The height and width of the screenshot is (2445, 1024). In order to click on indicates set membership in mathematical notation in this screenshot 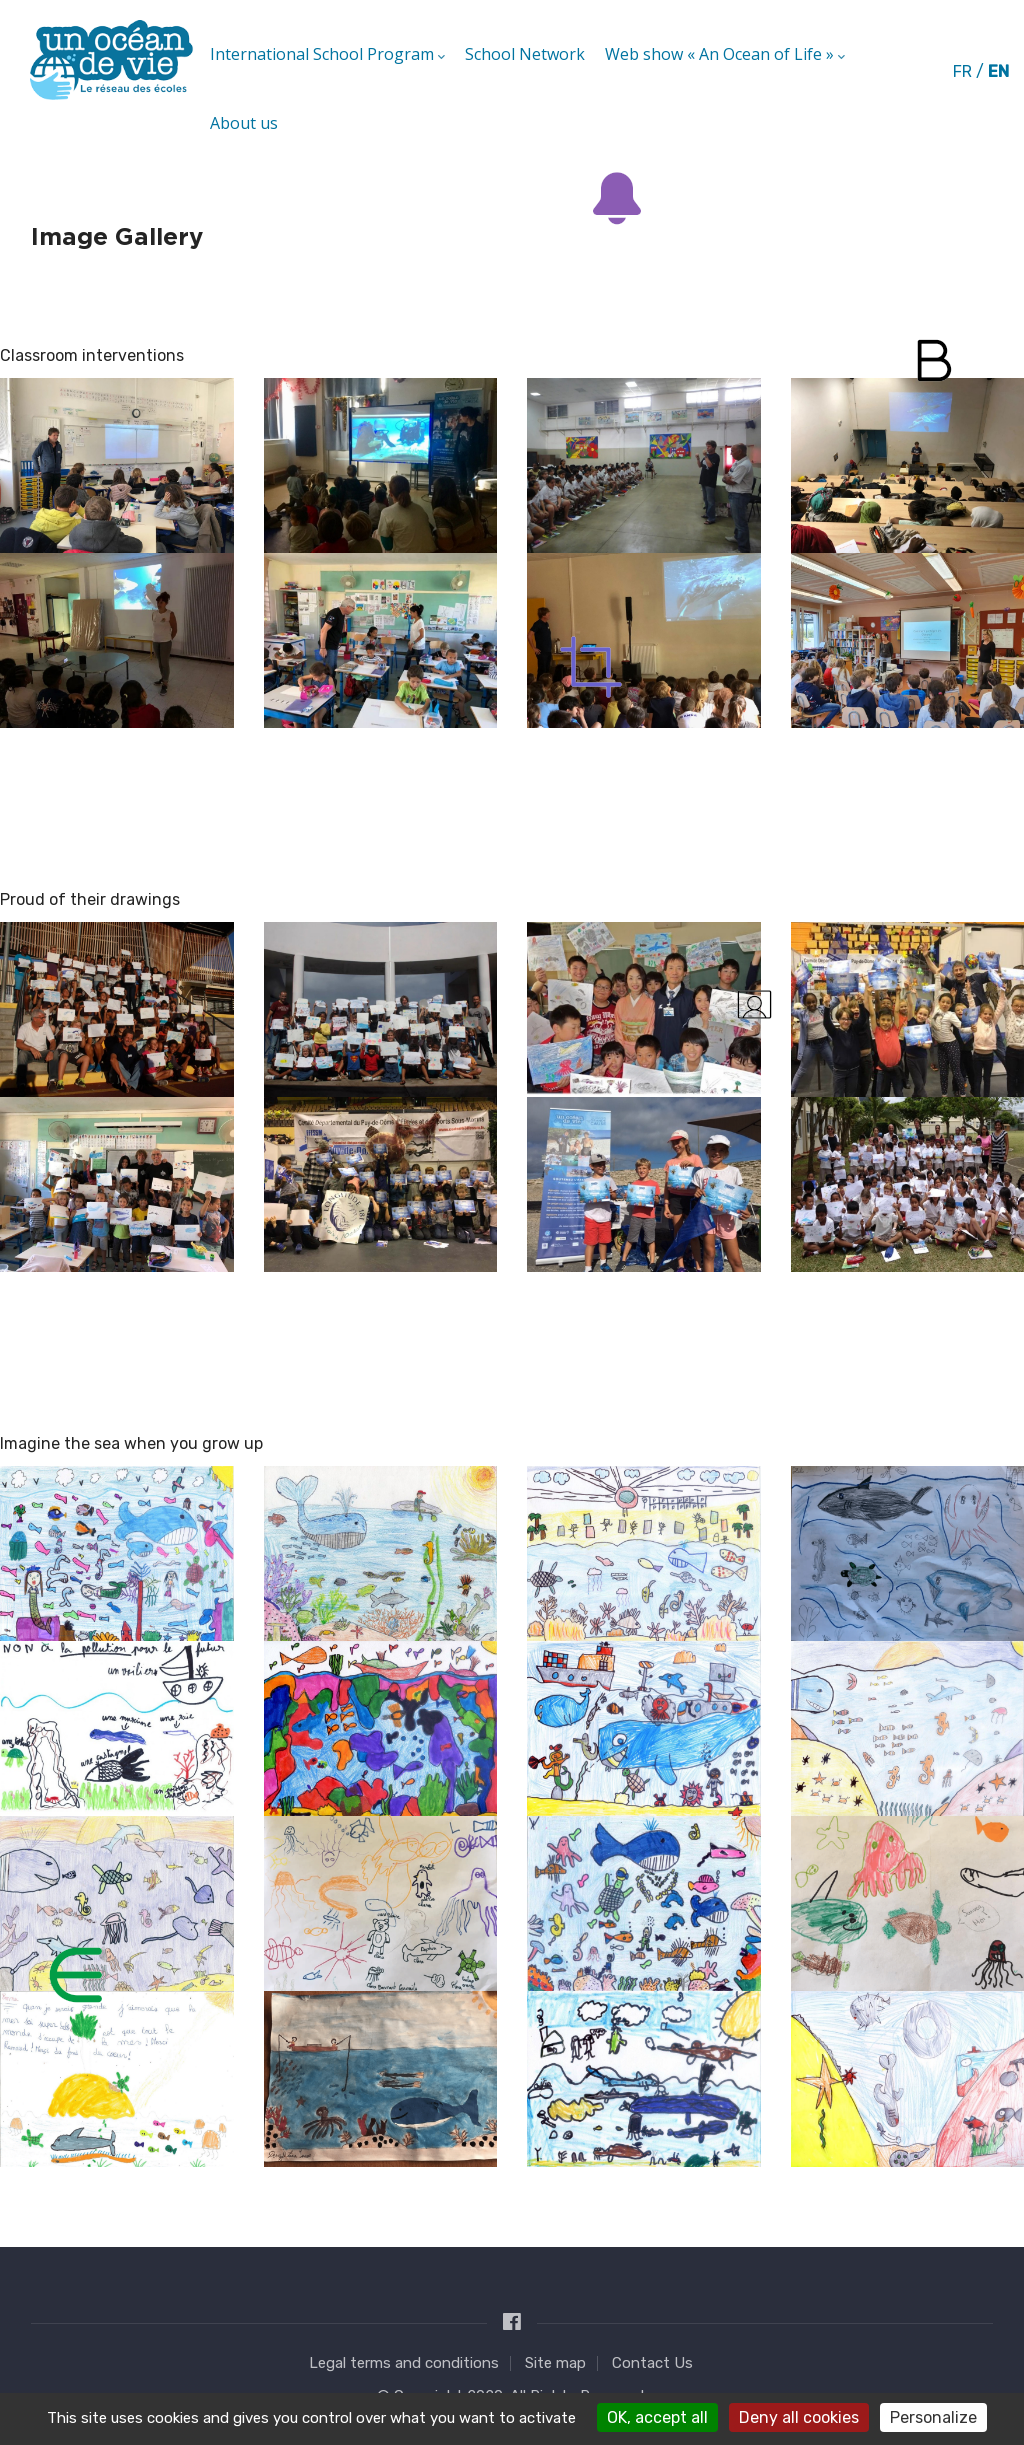, I will do `click(77, 1975)`.